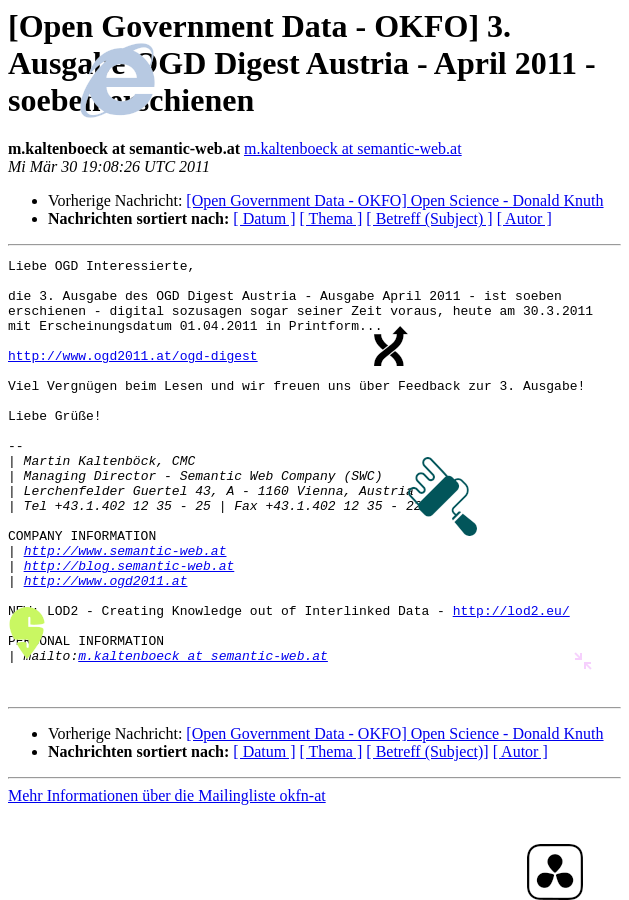 This screenshot has height=900, width=629. What do you see at coordinates (583, 661) in the screenshot?
I see `collapse or minimize an expanded view` at bounding box center [583, 661].